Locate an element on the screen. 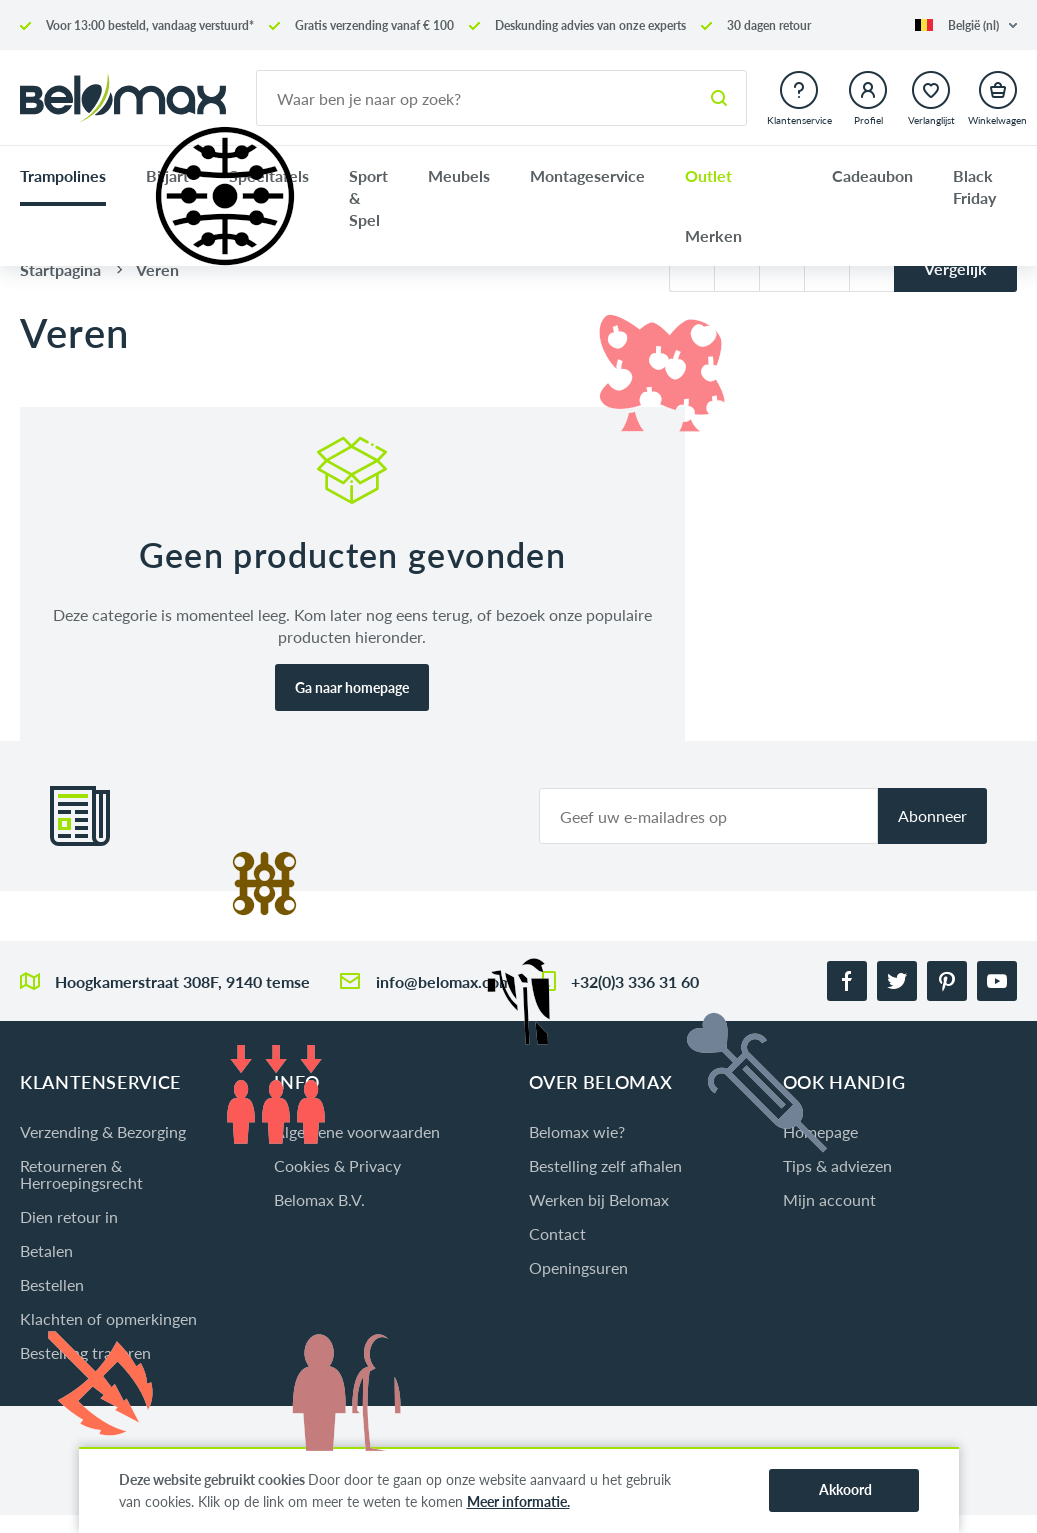  access network or connection settings is located at coordinates (264, 883).